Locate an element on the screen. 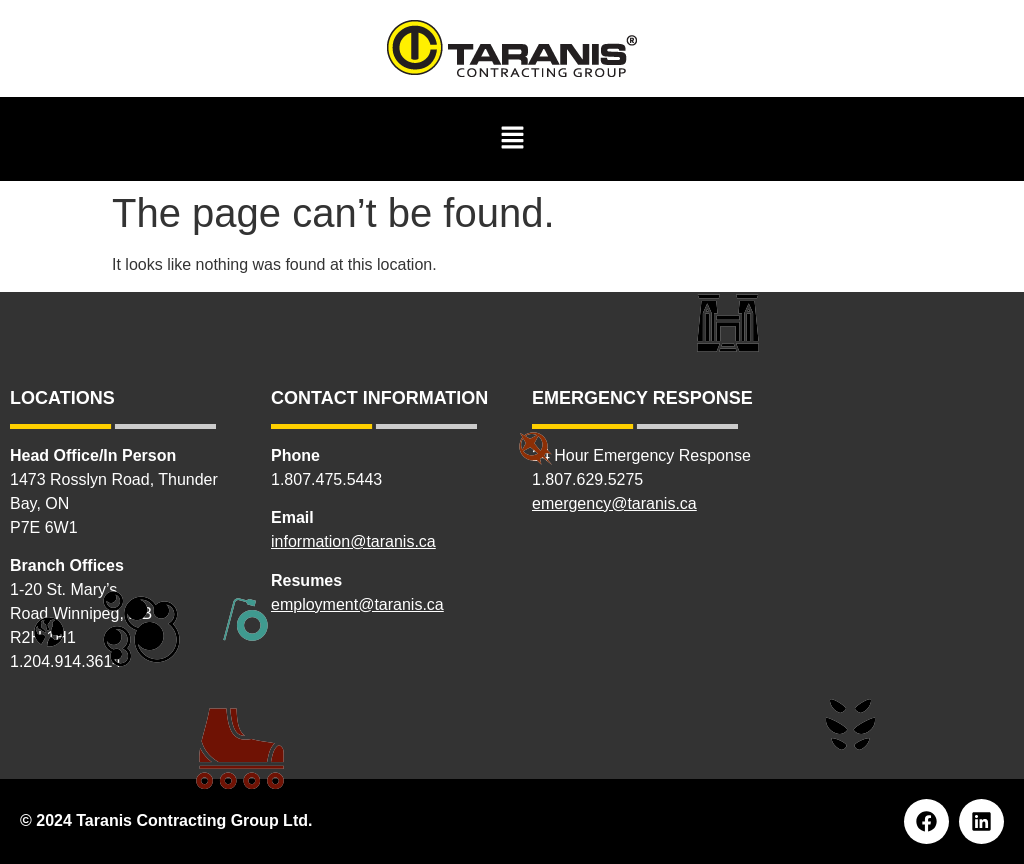 The image size is (1024, 864). access roller skating or skating-related activities is located at coordinates (240, 742).